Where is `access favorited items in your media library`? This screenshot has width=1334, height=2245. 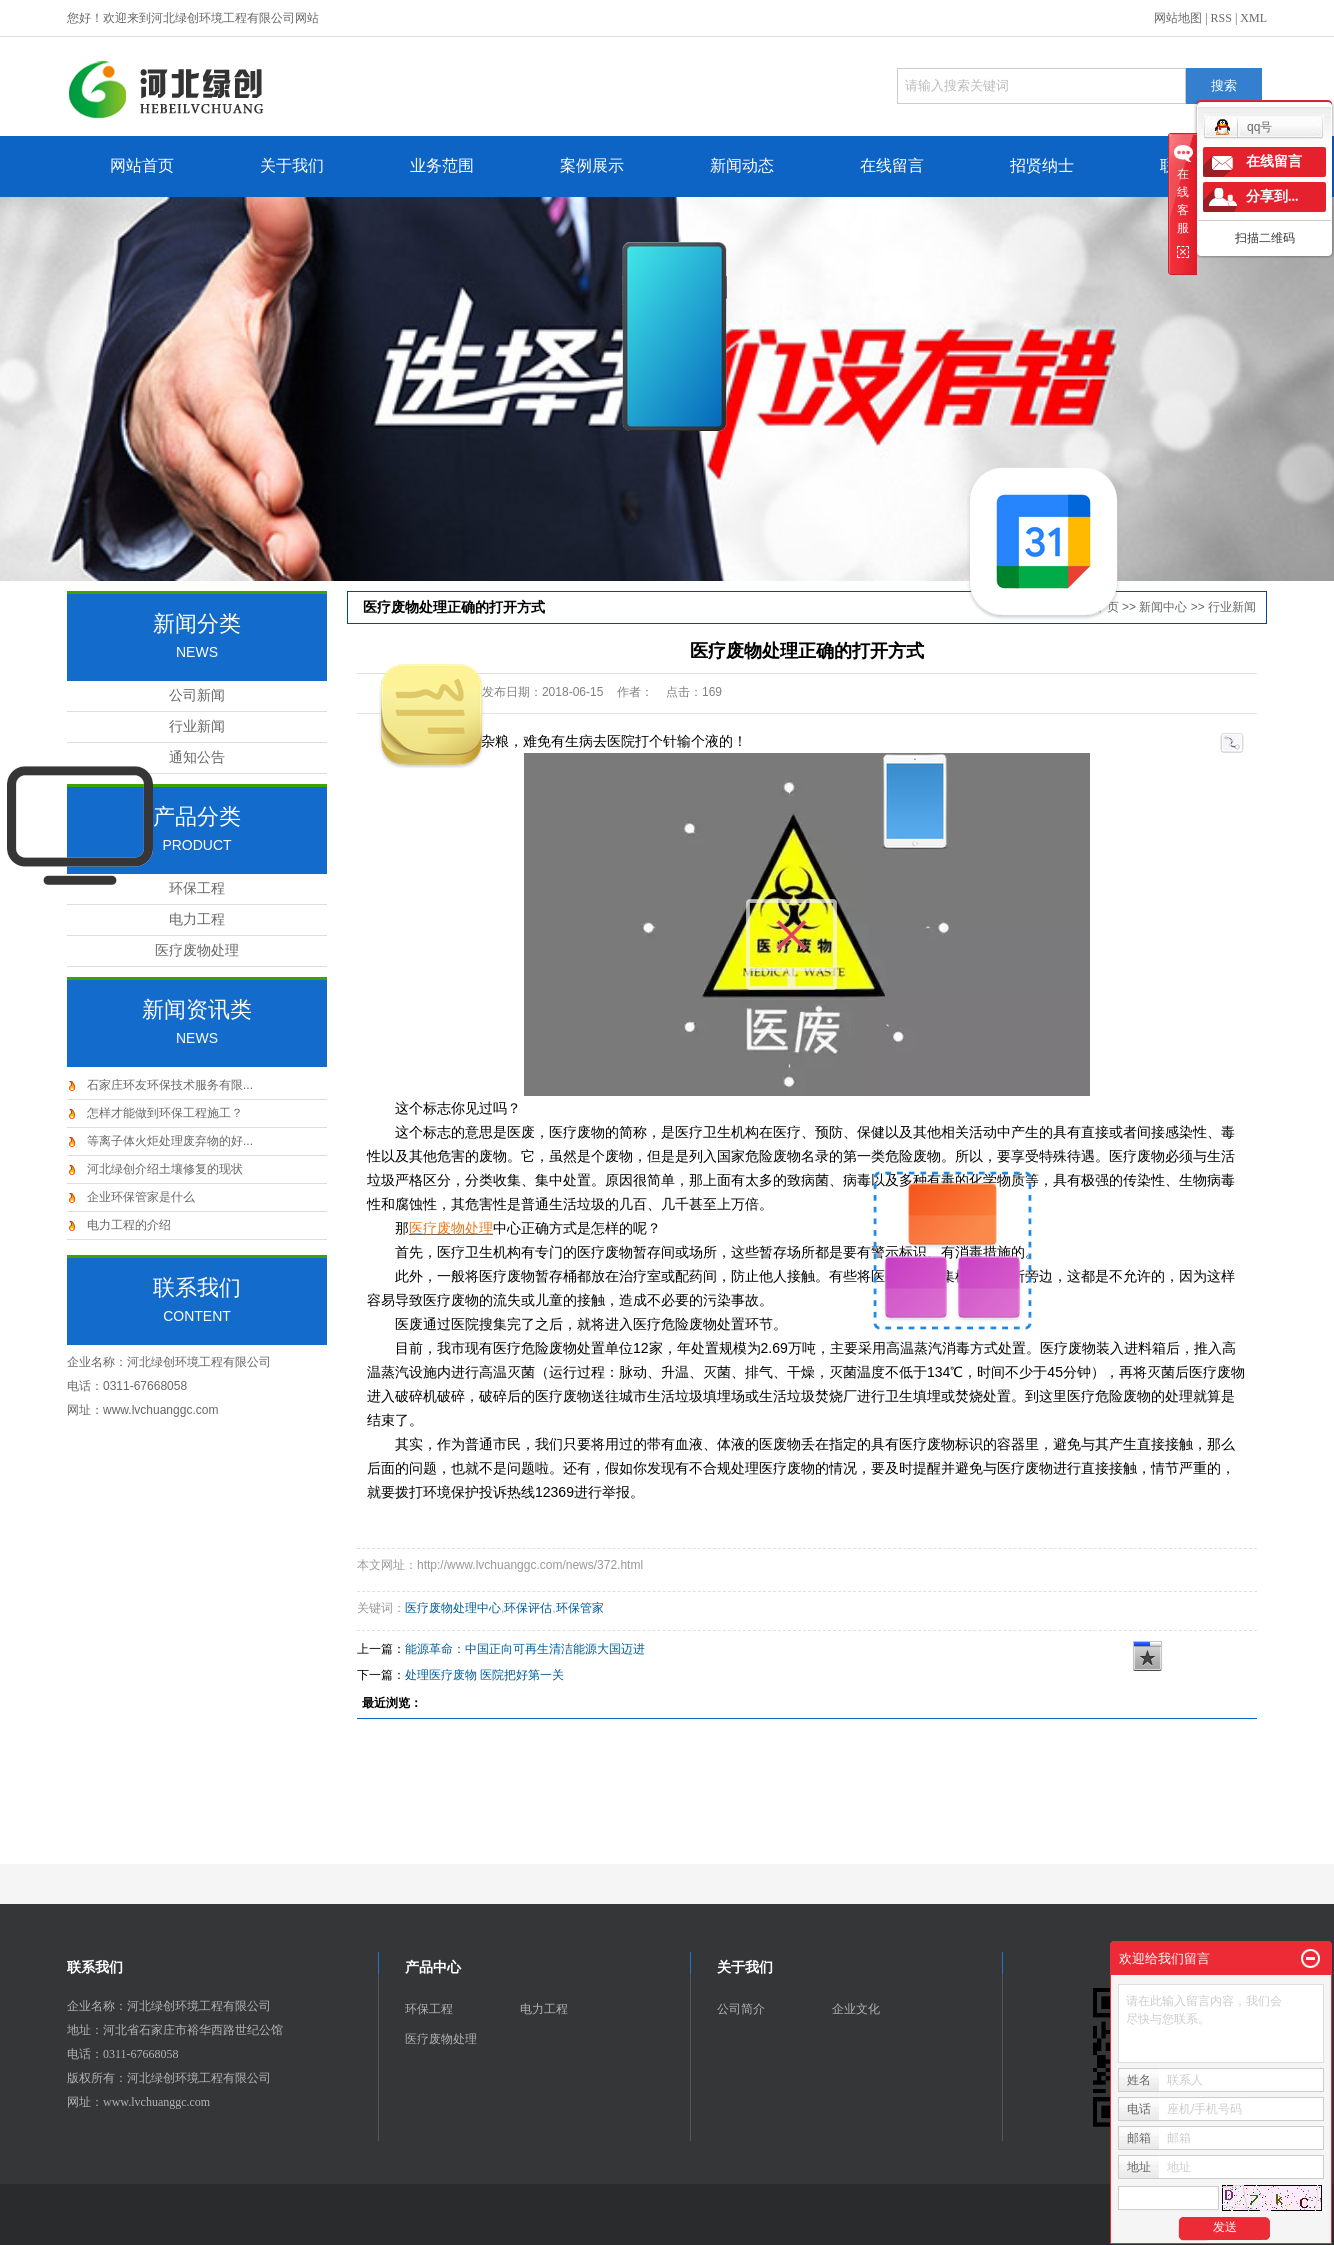 access favorited items in your media library is located at coordinates (1148, 1656).